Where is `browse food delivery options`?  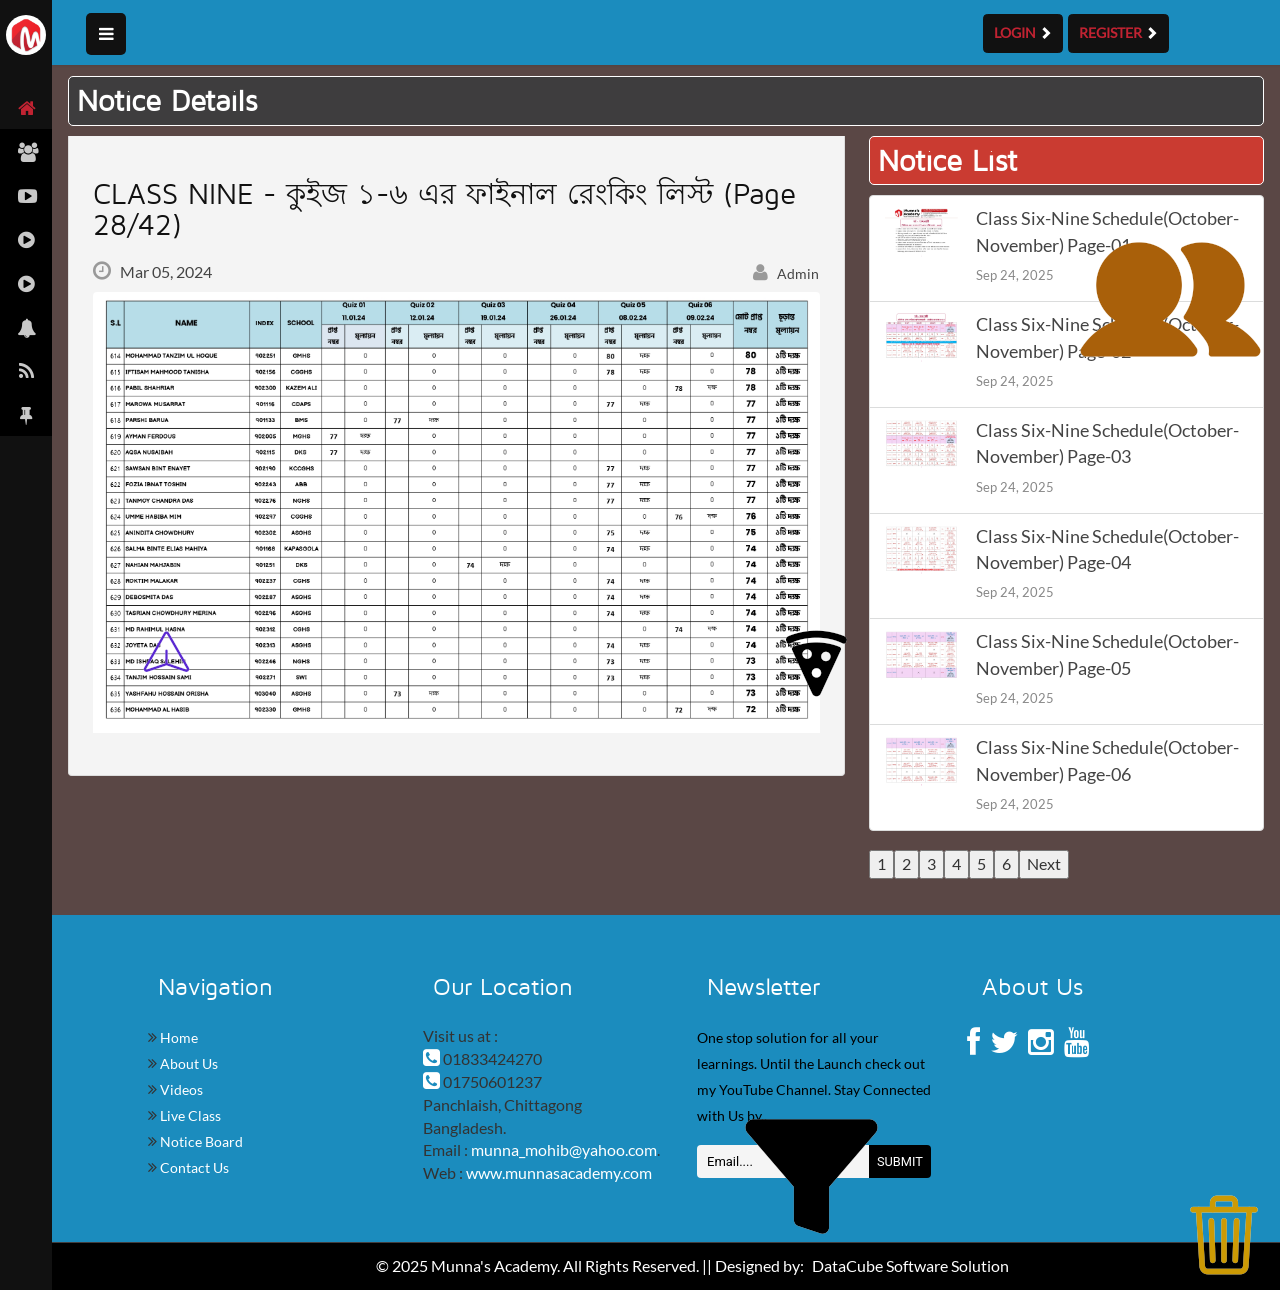
browse food delivery options is located at coordinates (816, 663).